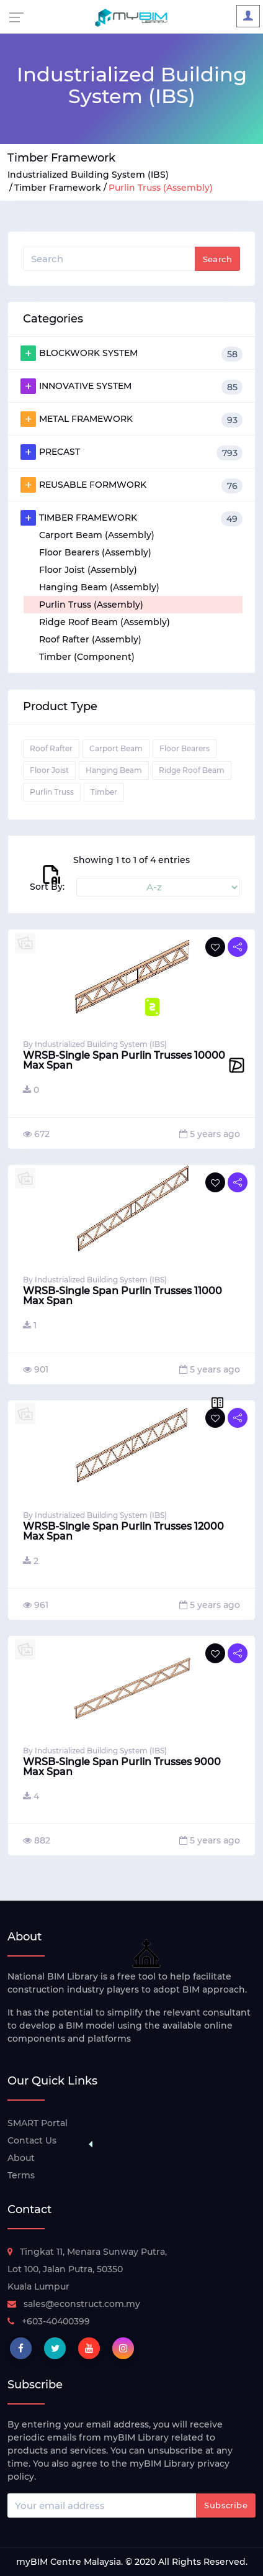 Image resolution: width=263 pixels, height=2576 pixels. I want to click on pay with paypay, so click(236, 1065).